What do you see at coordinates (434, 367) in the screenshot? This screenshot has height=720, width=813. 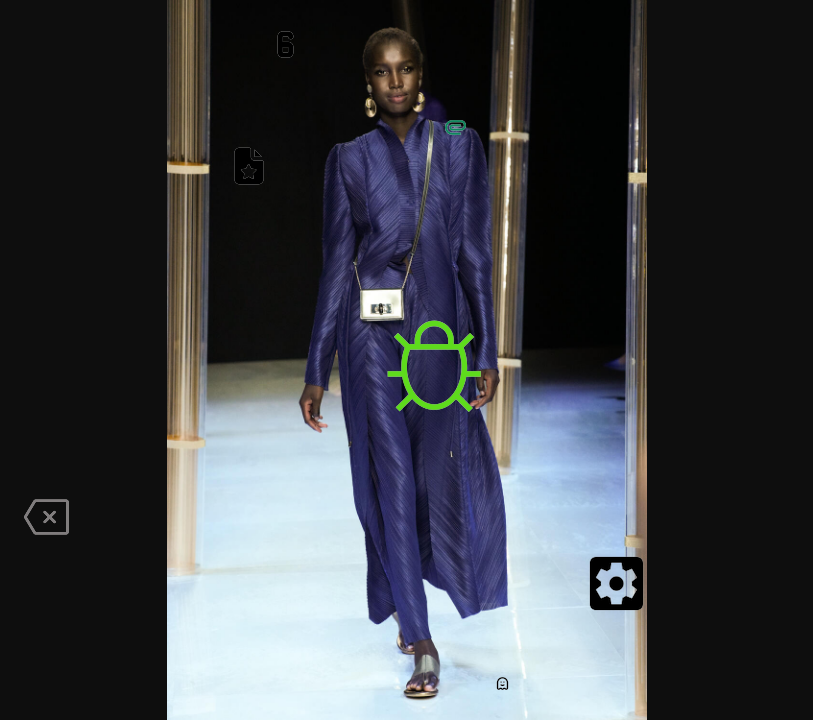 I see `report a bug or issue` at bounding box center [434, 367].